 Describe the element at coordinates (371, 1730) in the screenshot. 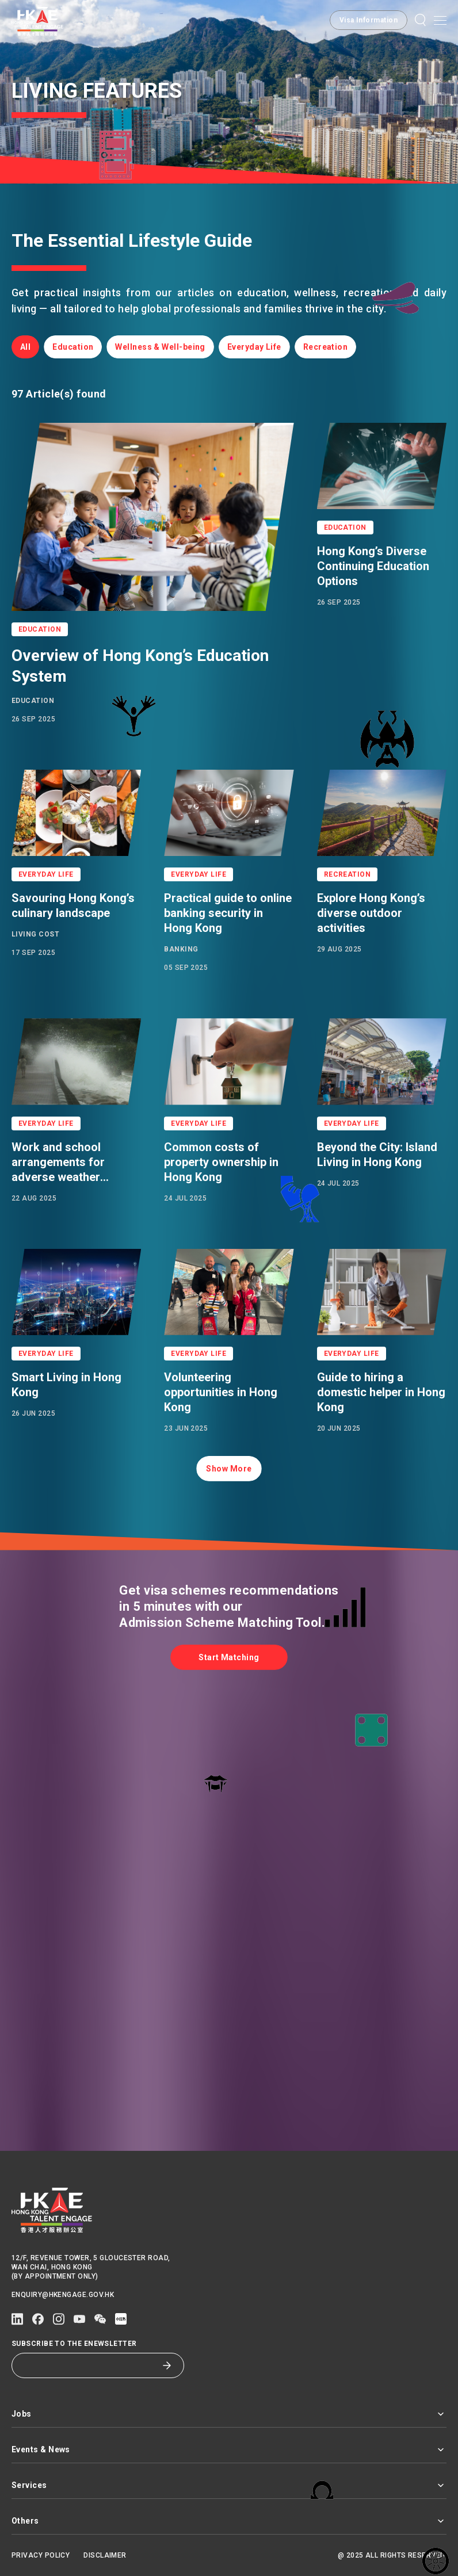

I see `roll the dice or randomize` at that location.